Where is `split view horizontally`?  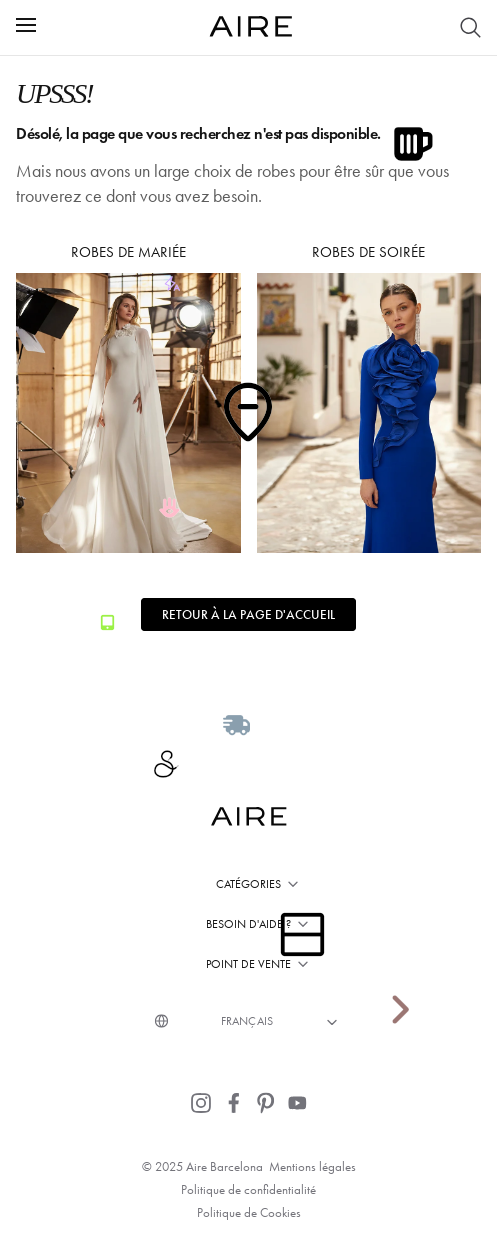 split view horizontally is located at coordinates (302, 934).